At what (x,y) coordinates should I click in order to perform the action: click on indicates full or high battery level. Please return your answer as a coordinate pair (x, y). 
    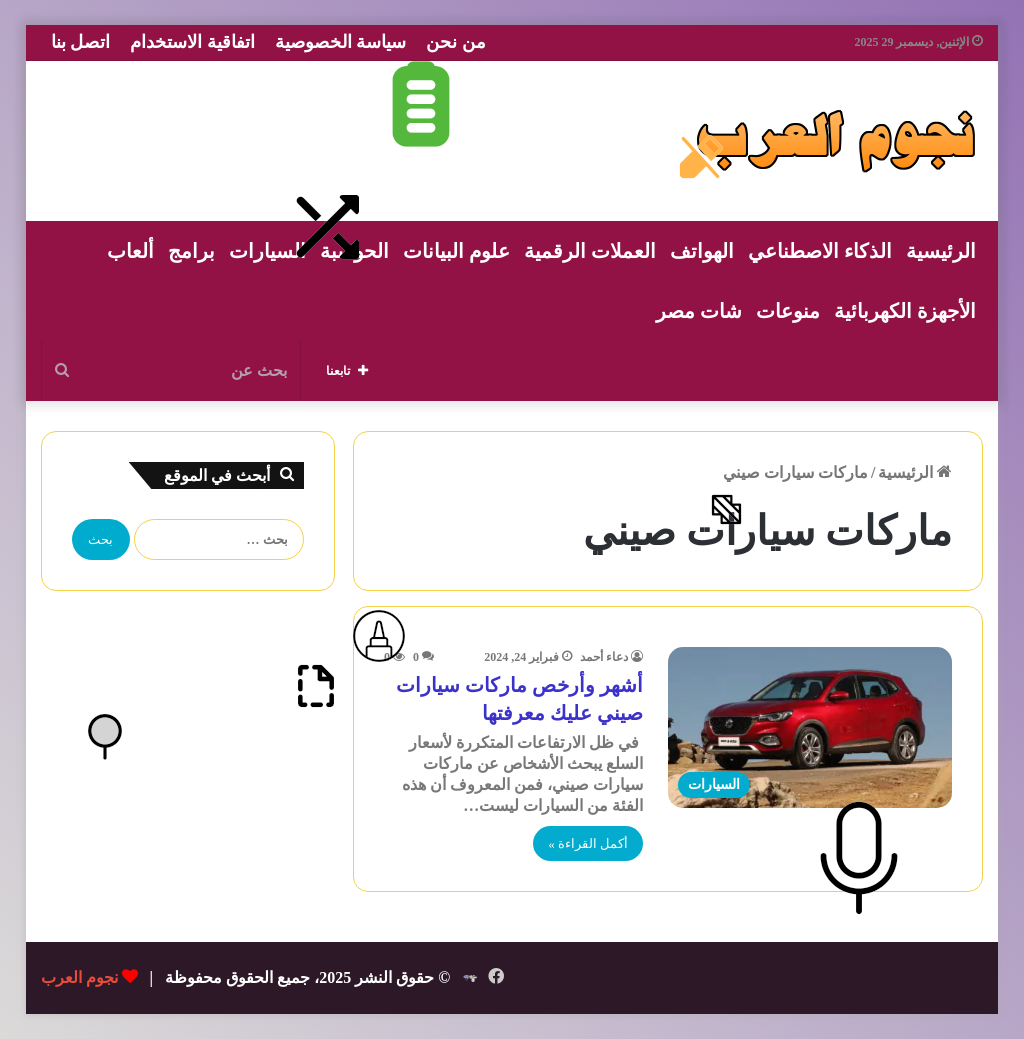
    Looking at the image, I should click on (421, 104).